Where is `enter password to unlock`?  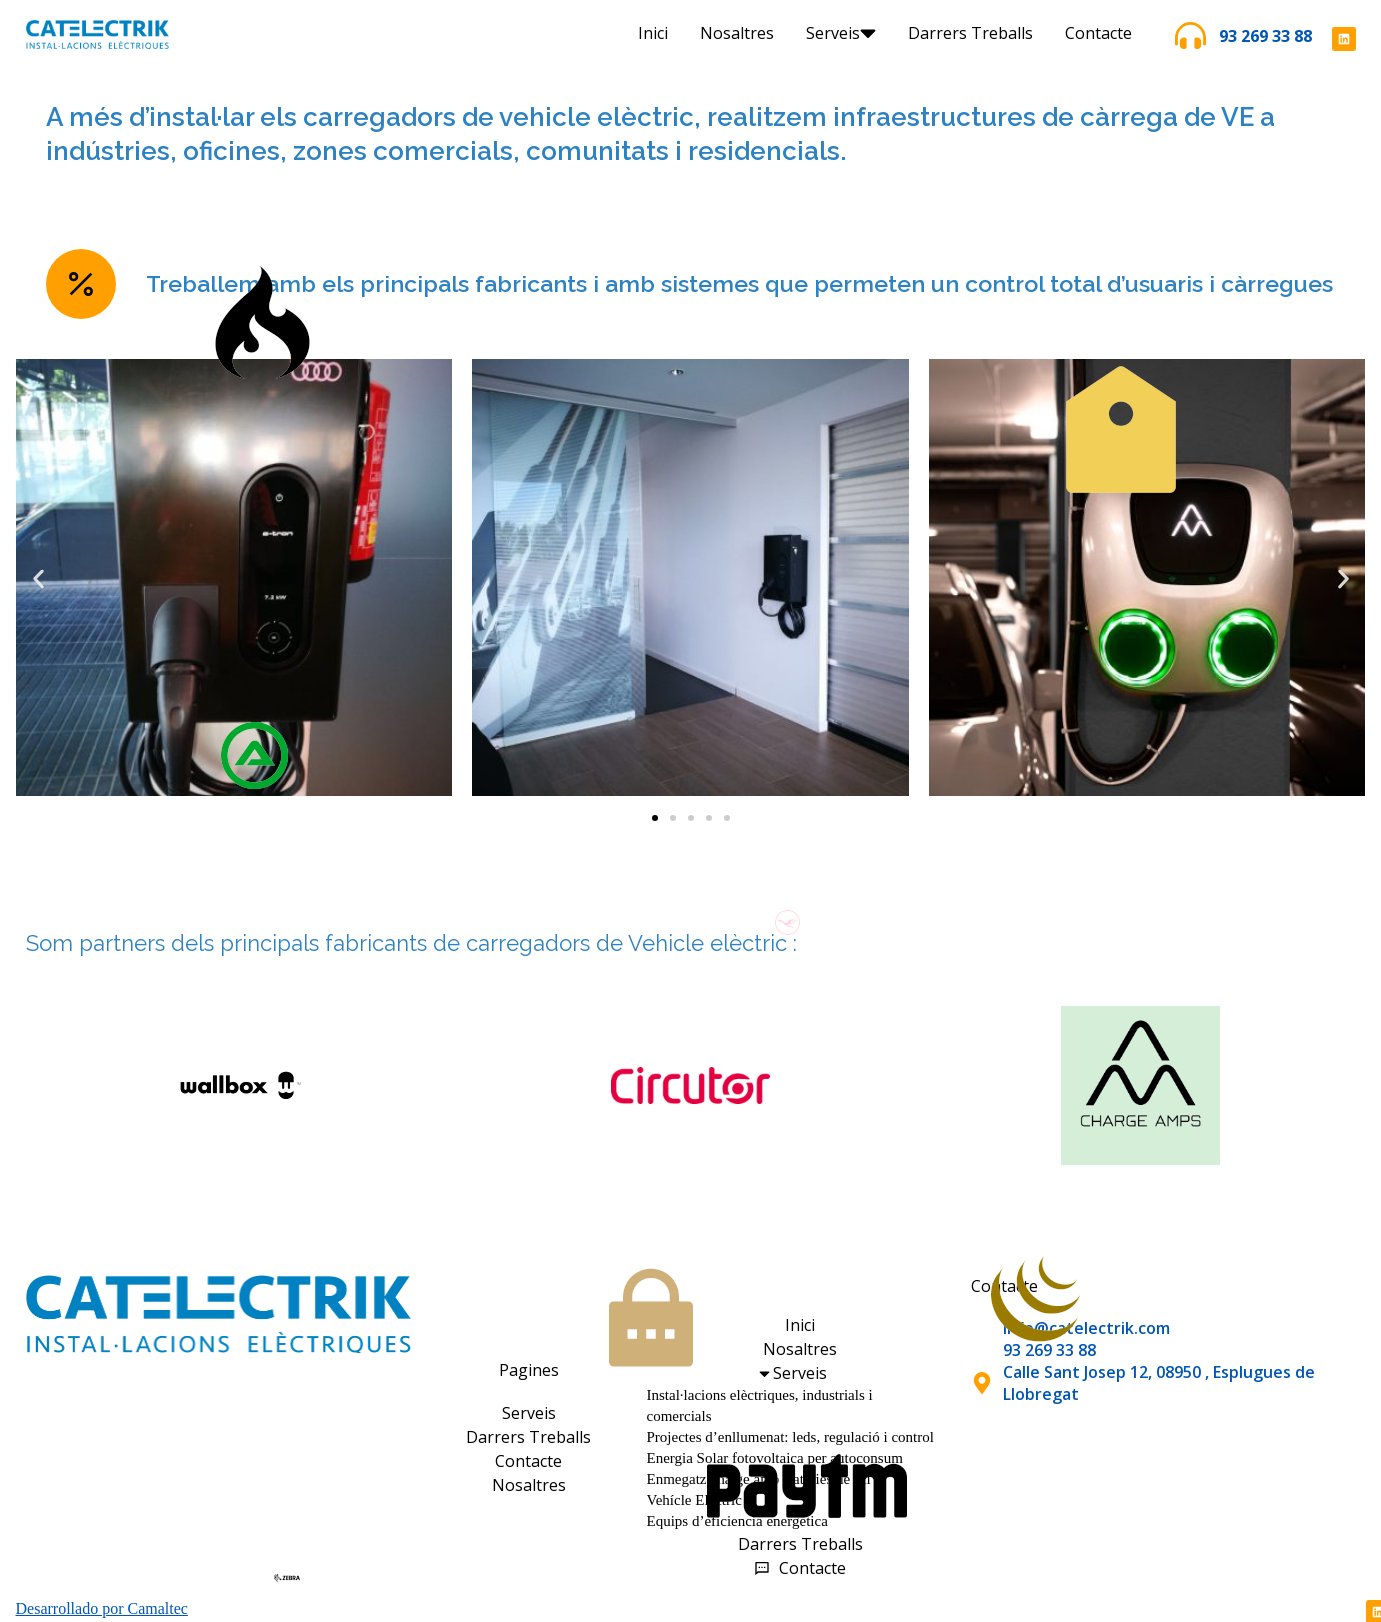 enter password to unlock is located at coordinates (651, 1320).